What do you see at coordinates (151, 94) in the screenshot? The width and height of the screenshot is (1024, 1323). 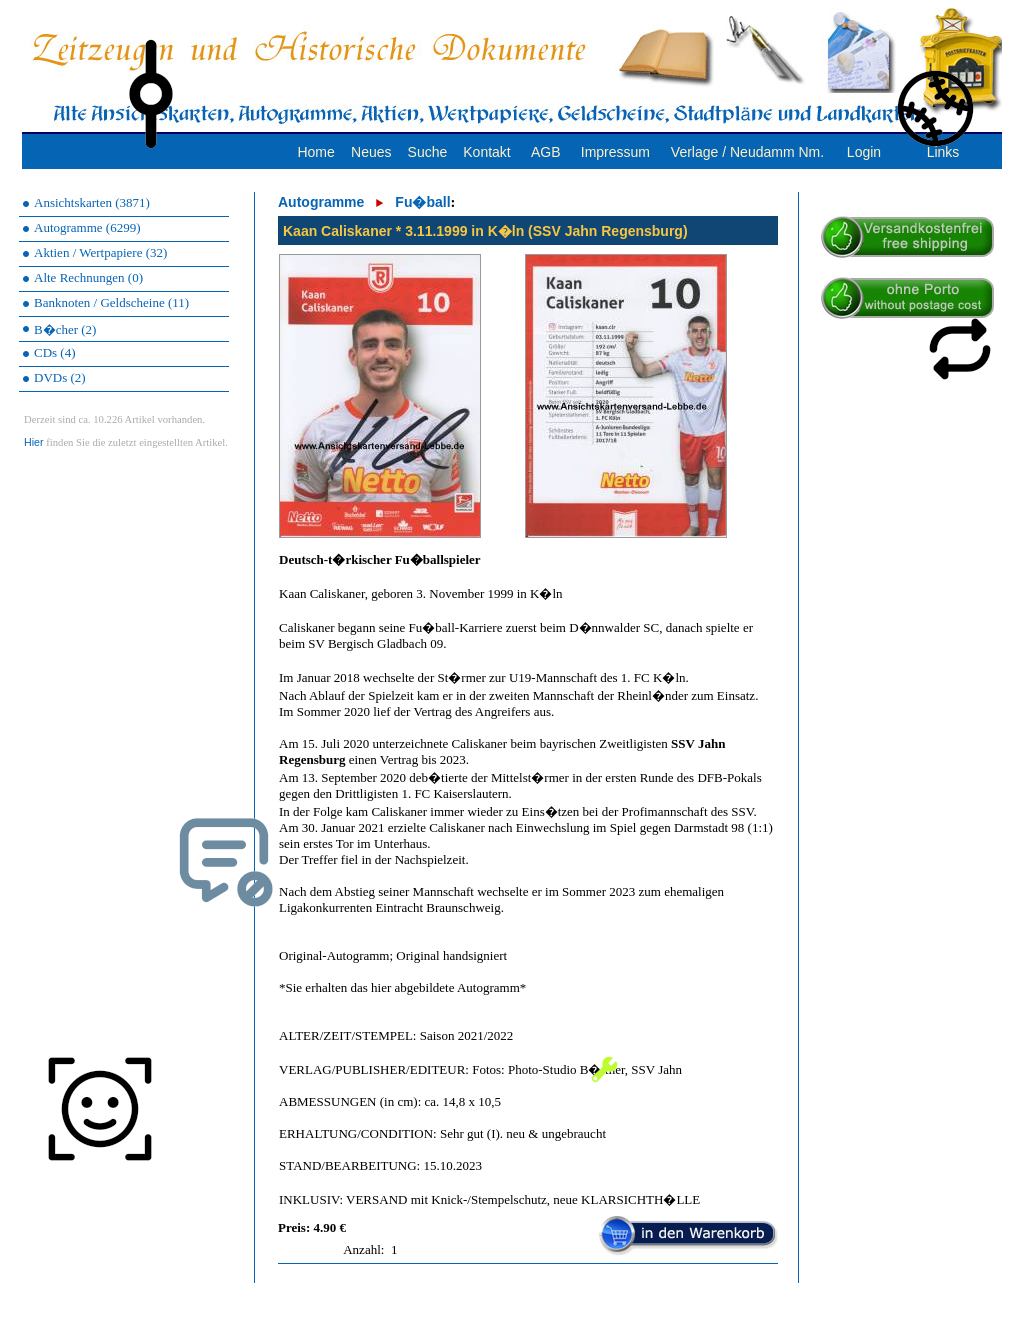 I see `view commit history in version control` at bounding box center [151, 94].